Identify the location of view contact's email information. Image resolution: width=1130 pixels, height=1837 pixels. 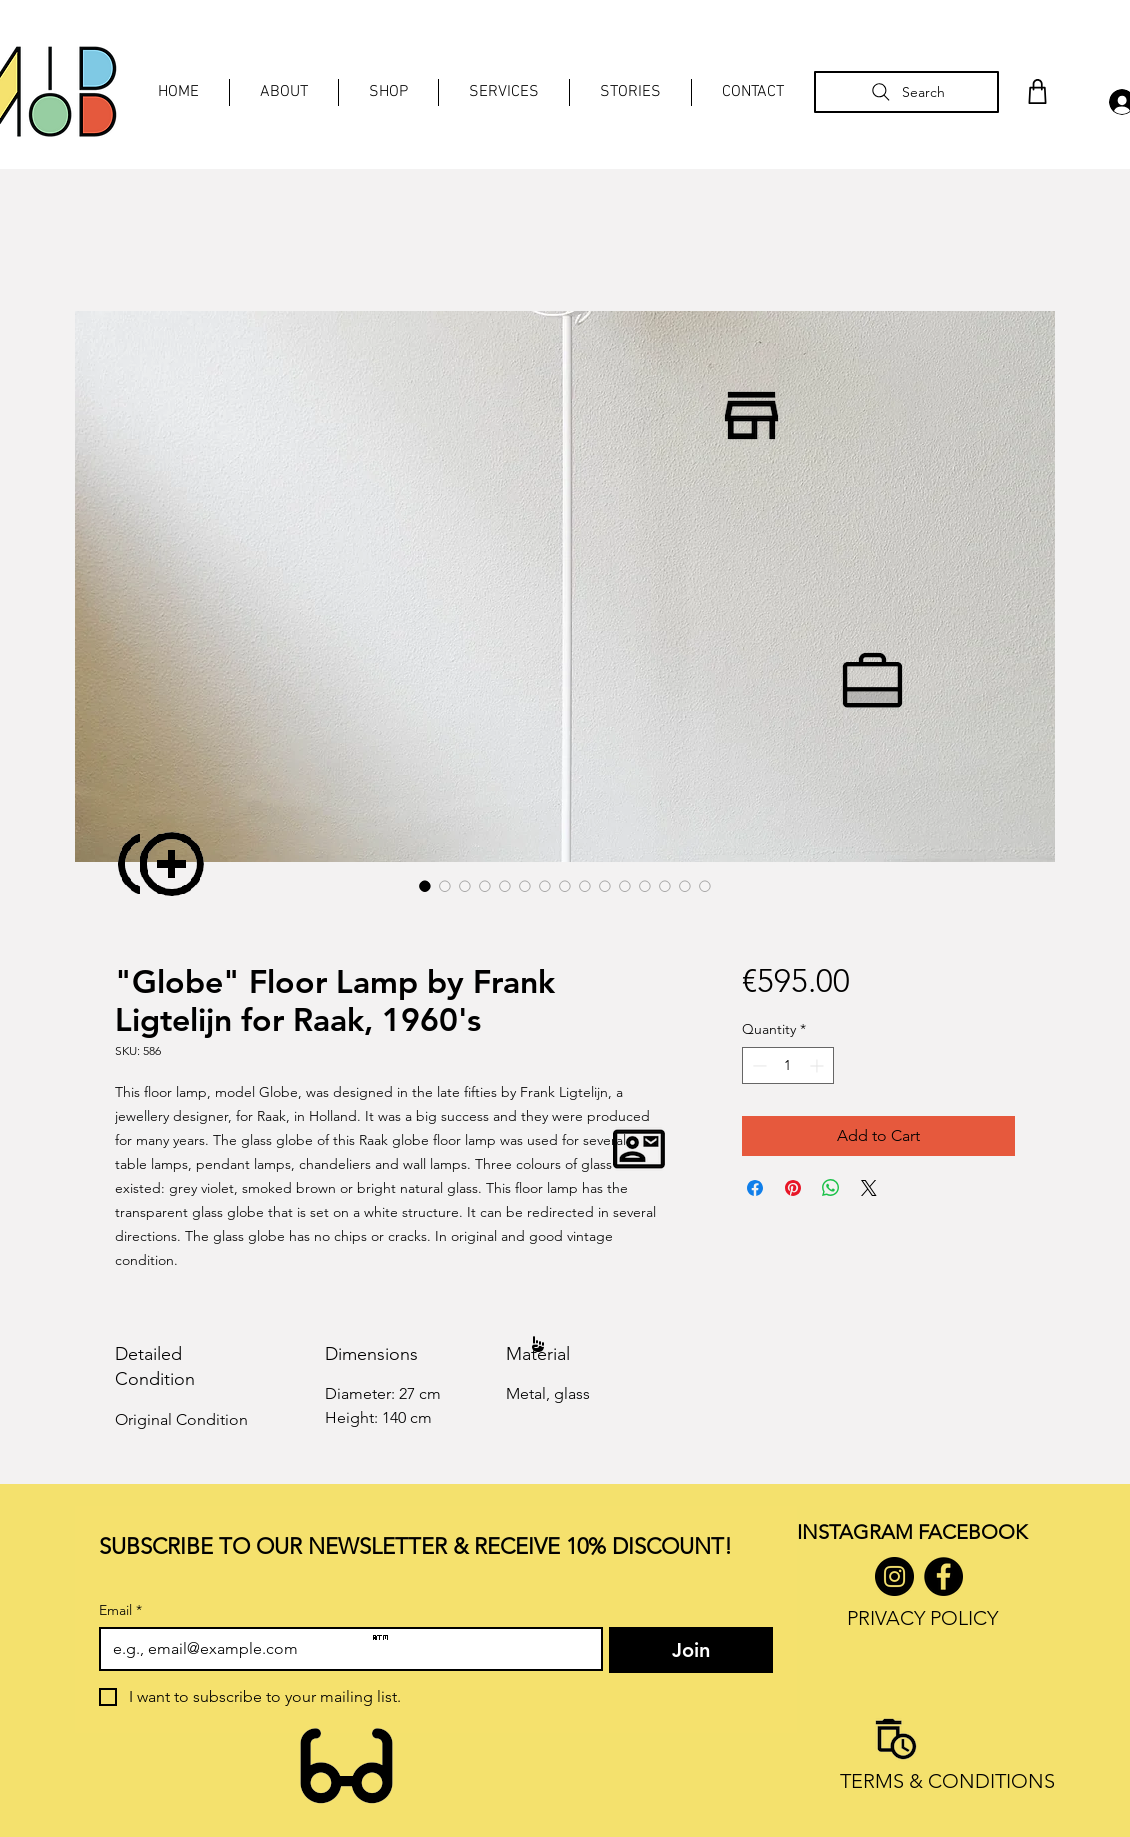
(639, 1149).